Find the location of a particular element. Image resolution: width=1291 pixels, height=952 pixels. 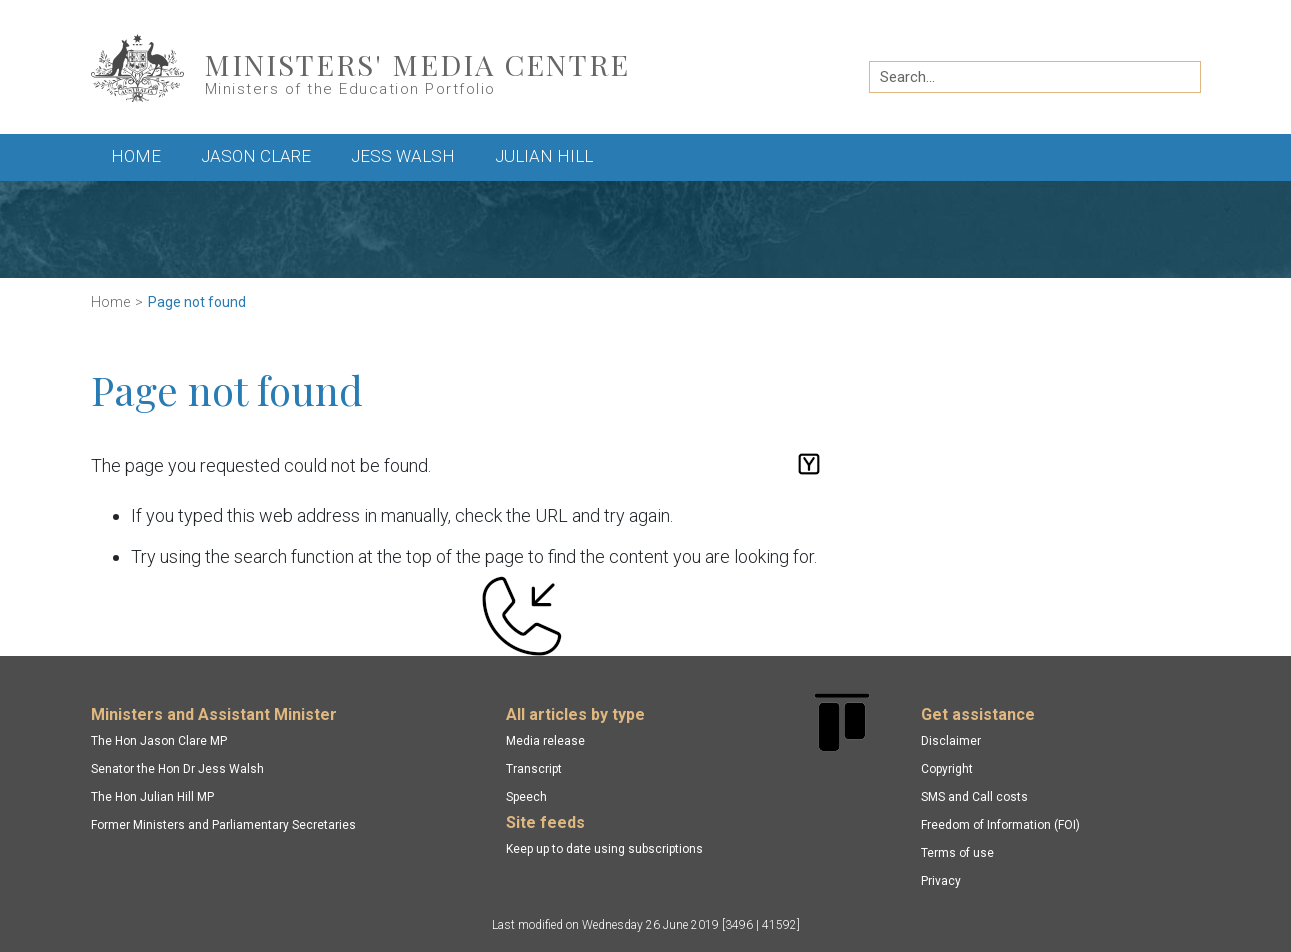

visit Y Combinator website is located at coordinates (809, 464).